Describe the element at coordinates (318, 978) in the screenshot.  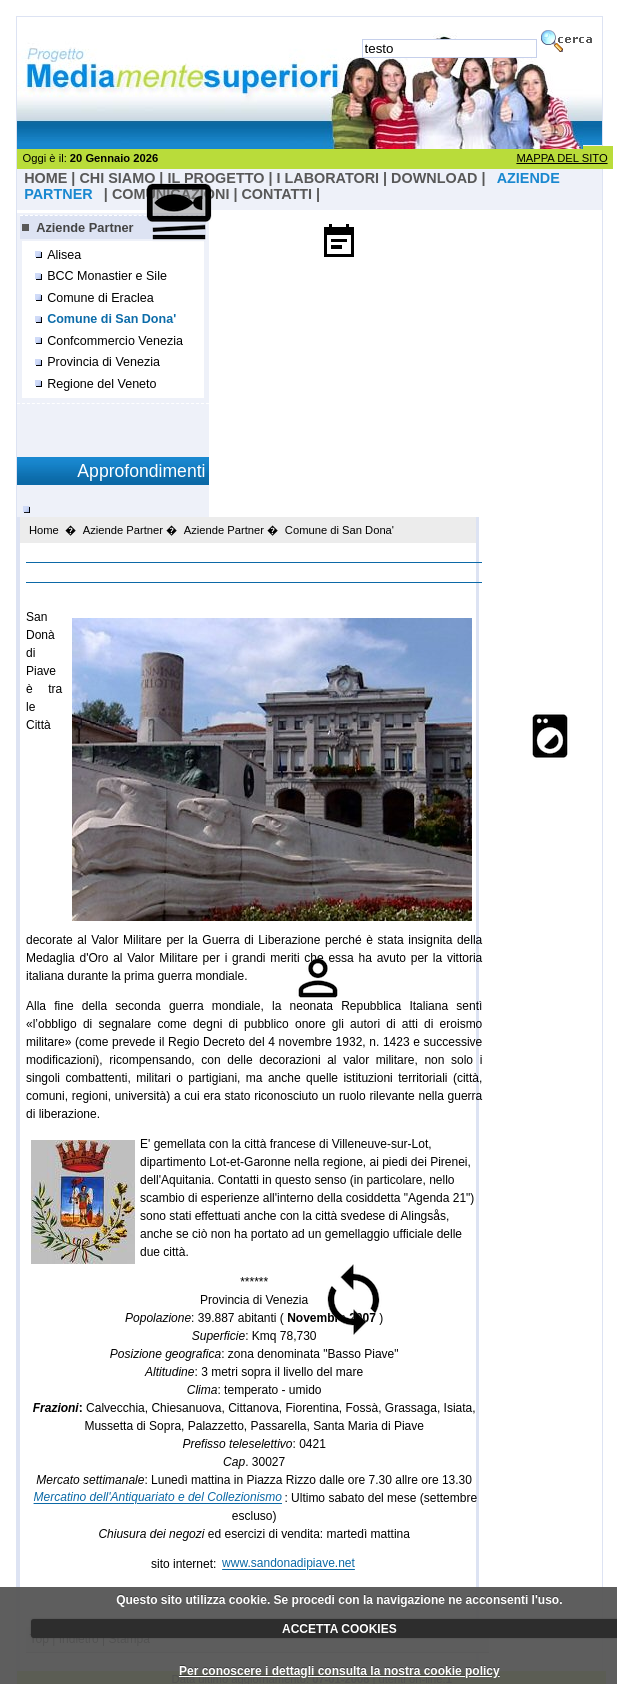
I see `view your profile` at that location.